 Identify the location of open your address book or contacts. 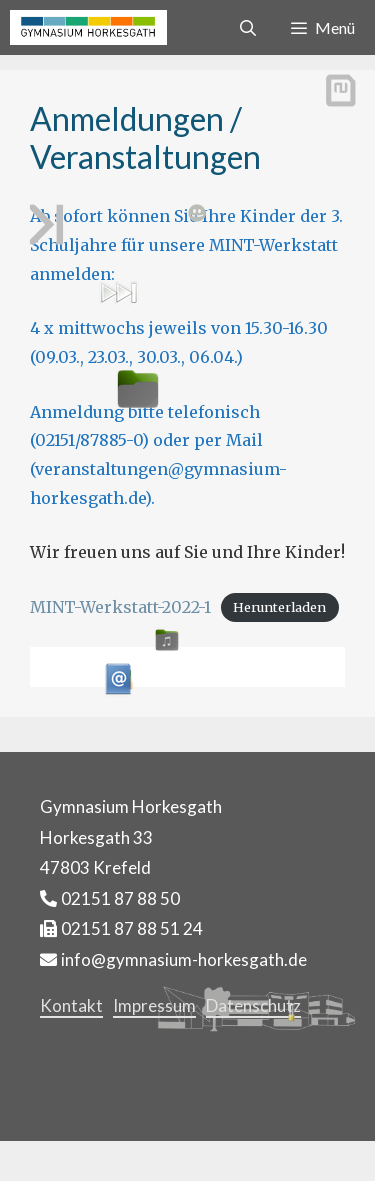
(118, 680).